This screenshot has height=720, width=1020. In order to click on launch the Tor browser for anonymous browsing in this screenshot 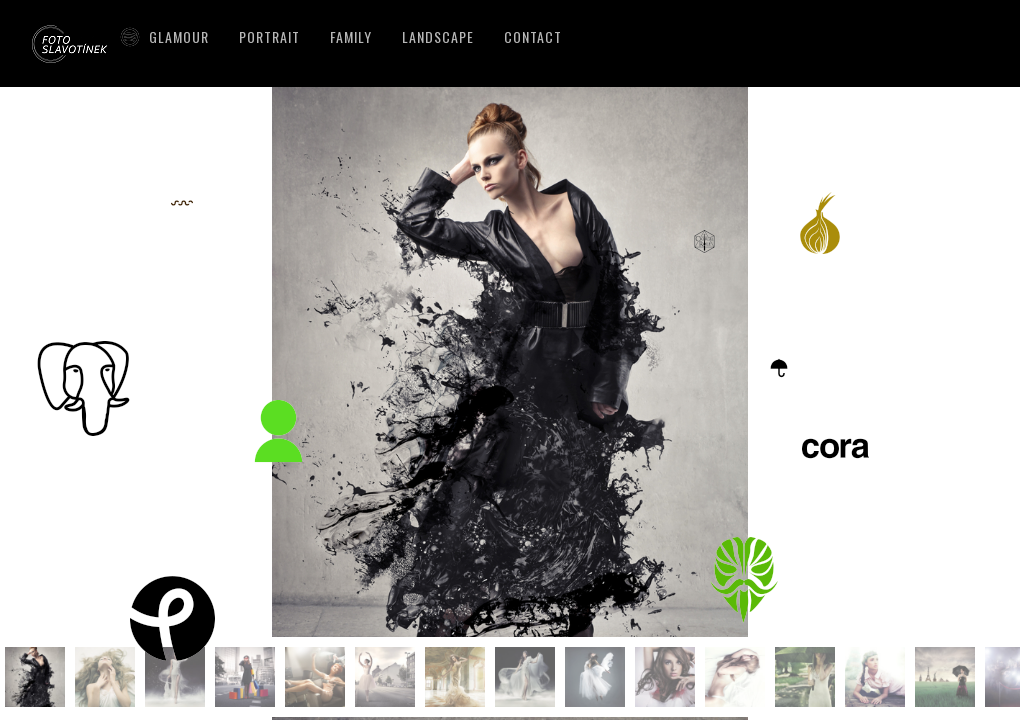, I will do `click(820, 223)`.